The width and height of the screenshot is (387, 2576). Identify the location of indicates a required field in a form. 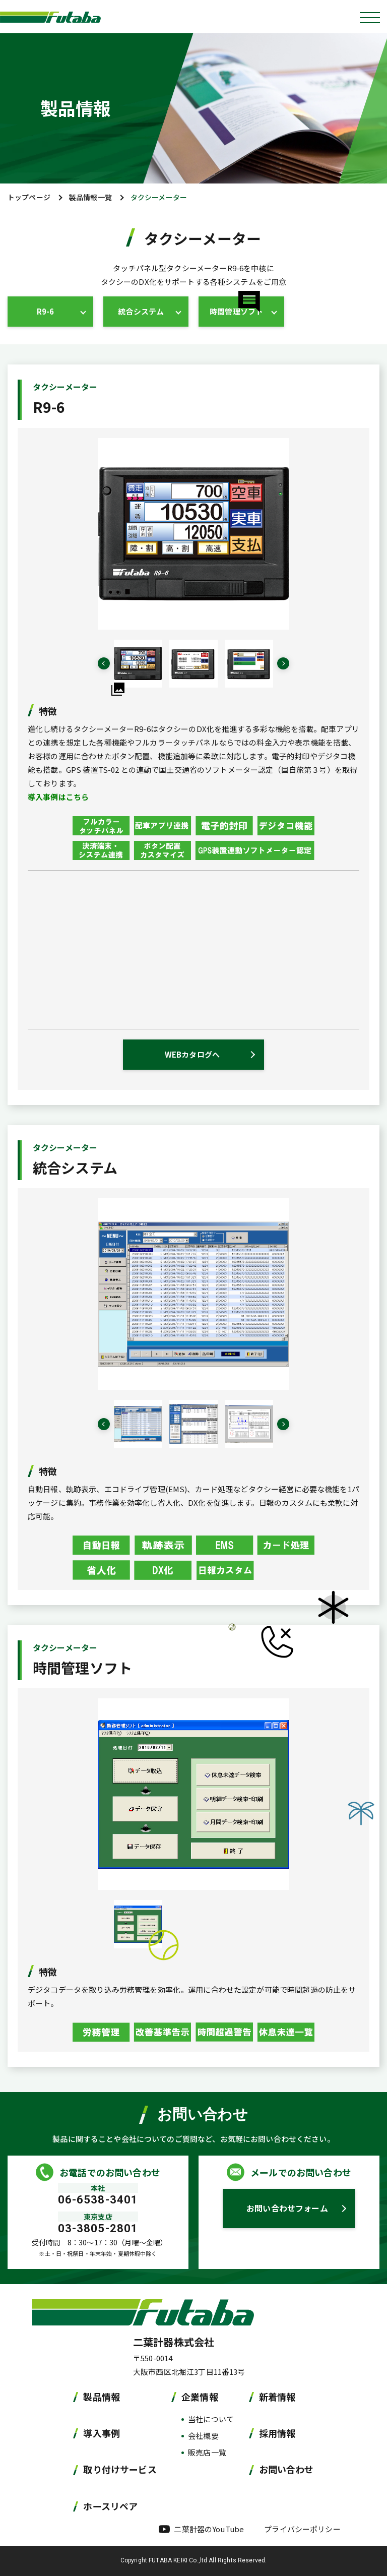
(333, 1607).